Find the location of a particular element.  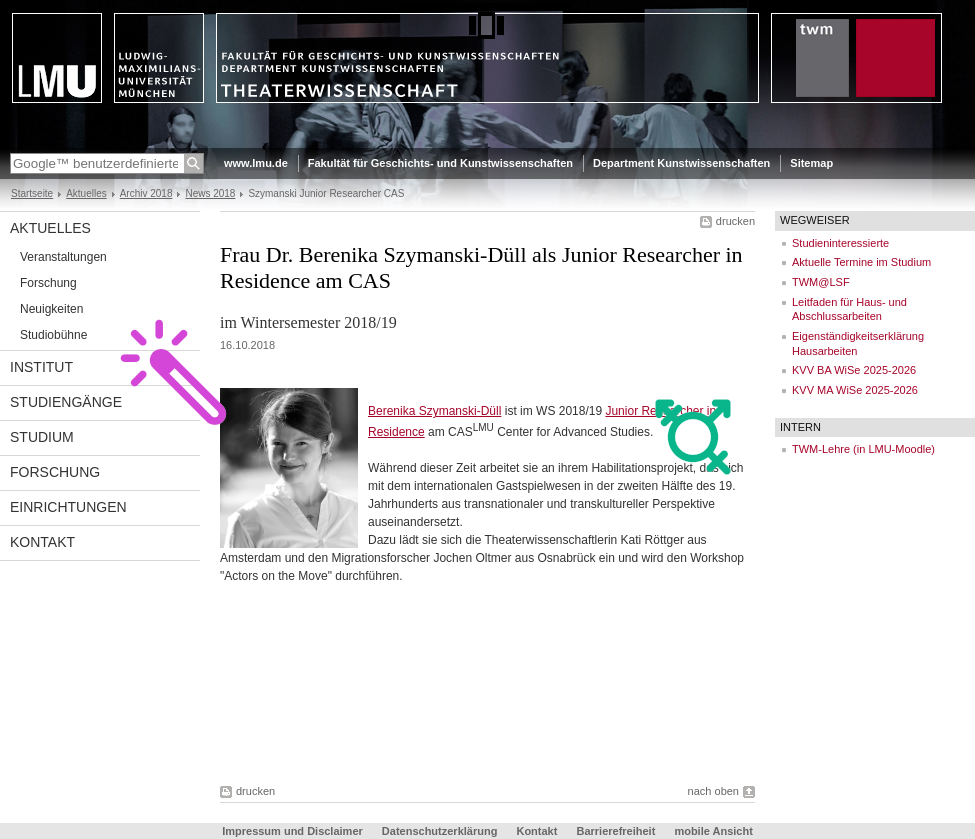

view content in carousel or slideshow mode is located at coordinates (486, 26).